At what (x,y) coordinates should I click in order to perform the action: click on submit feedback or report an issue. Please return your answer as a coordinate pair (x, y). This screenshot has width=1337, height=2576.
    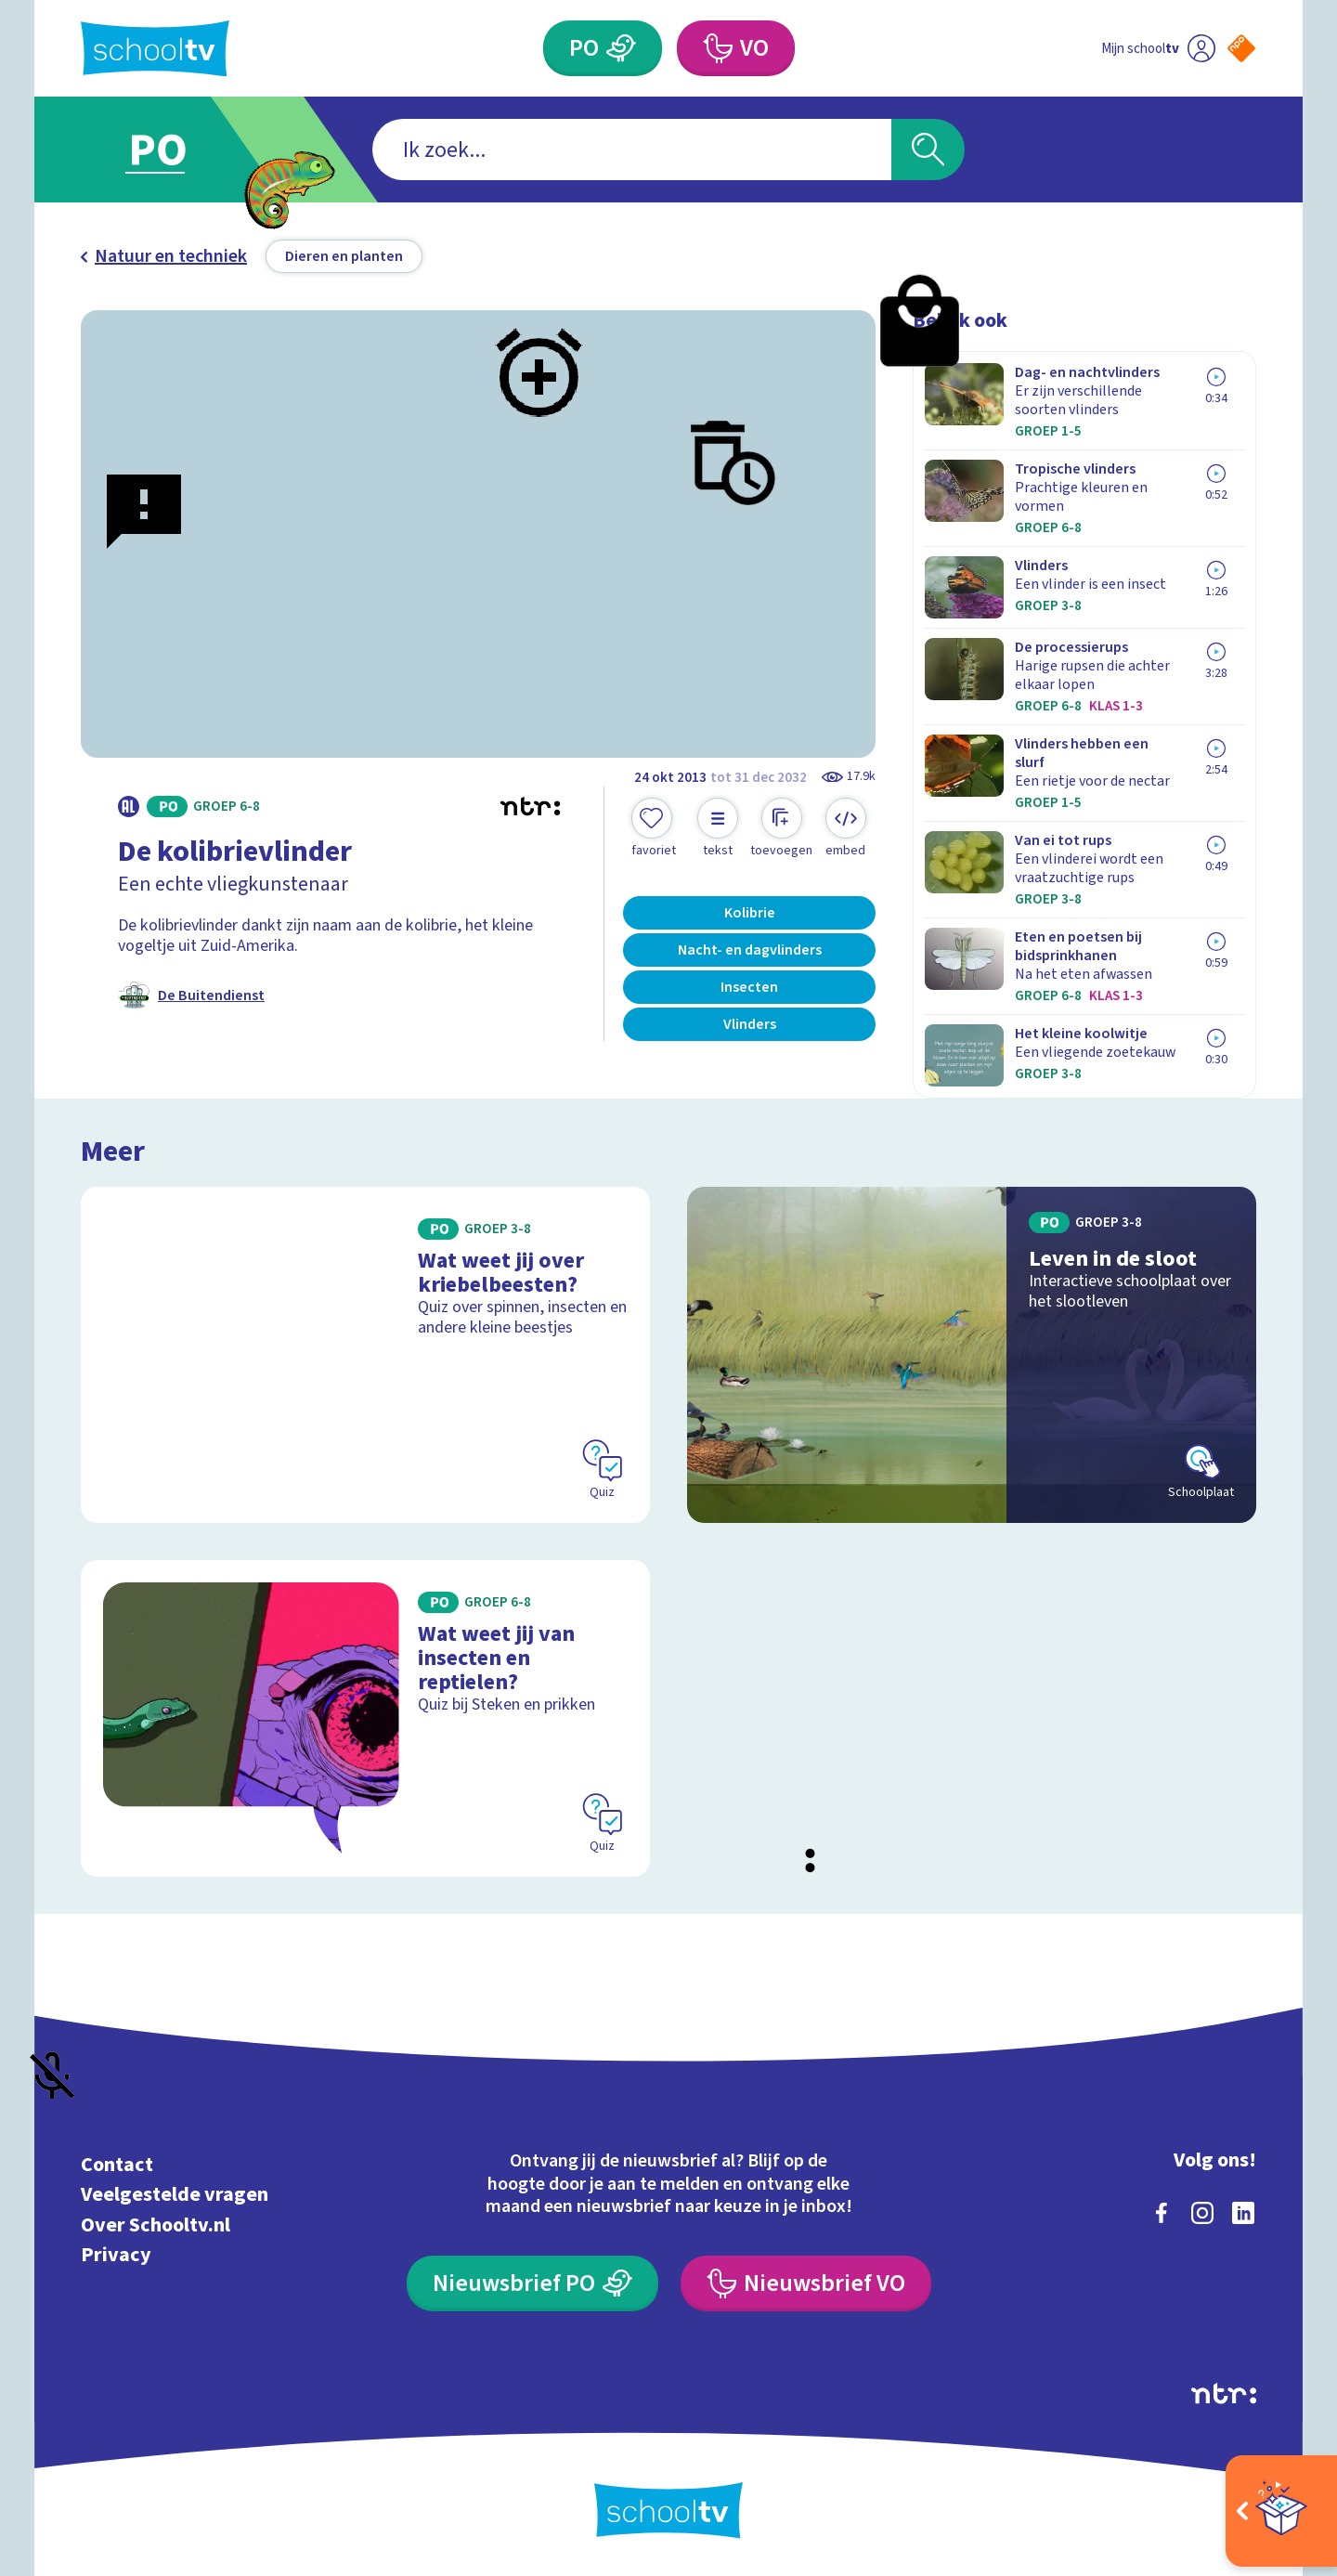
    Looking at the image, I should click on (144, 512).